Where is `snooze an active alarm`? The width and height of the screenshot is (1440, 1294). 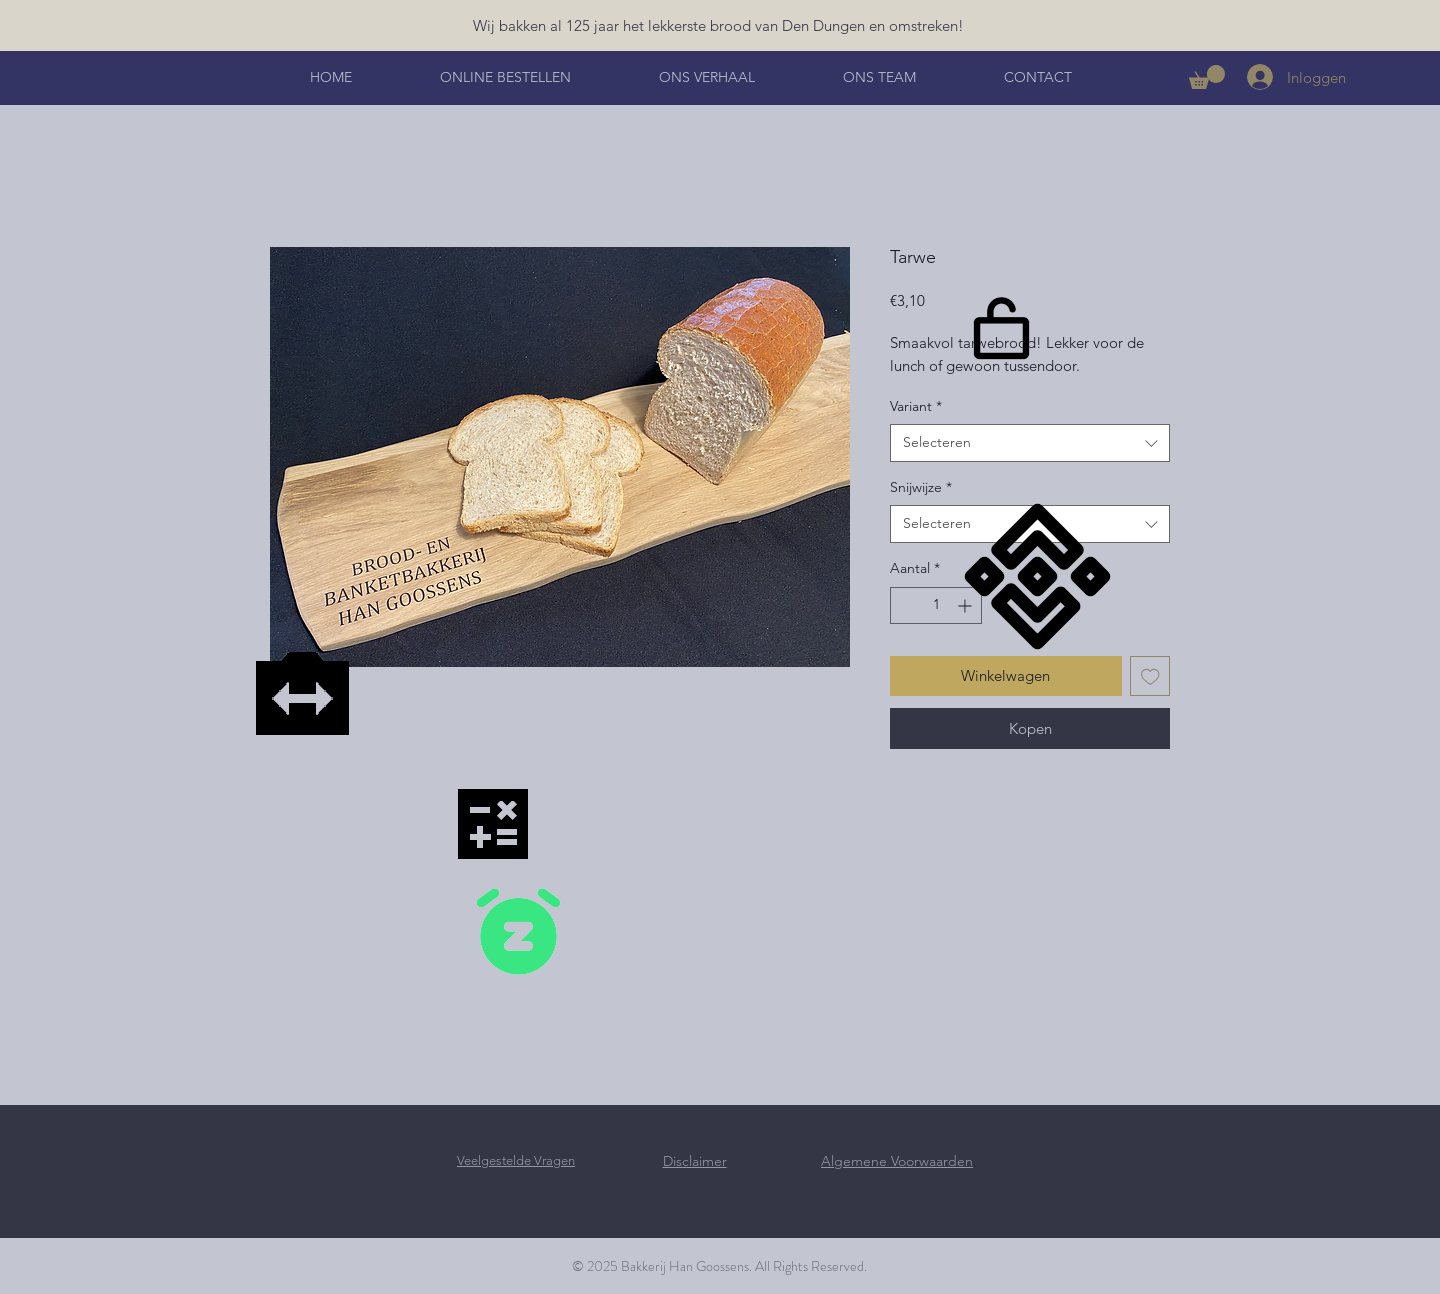 snooze an active alarm is located at coordinates (518, 931).